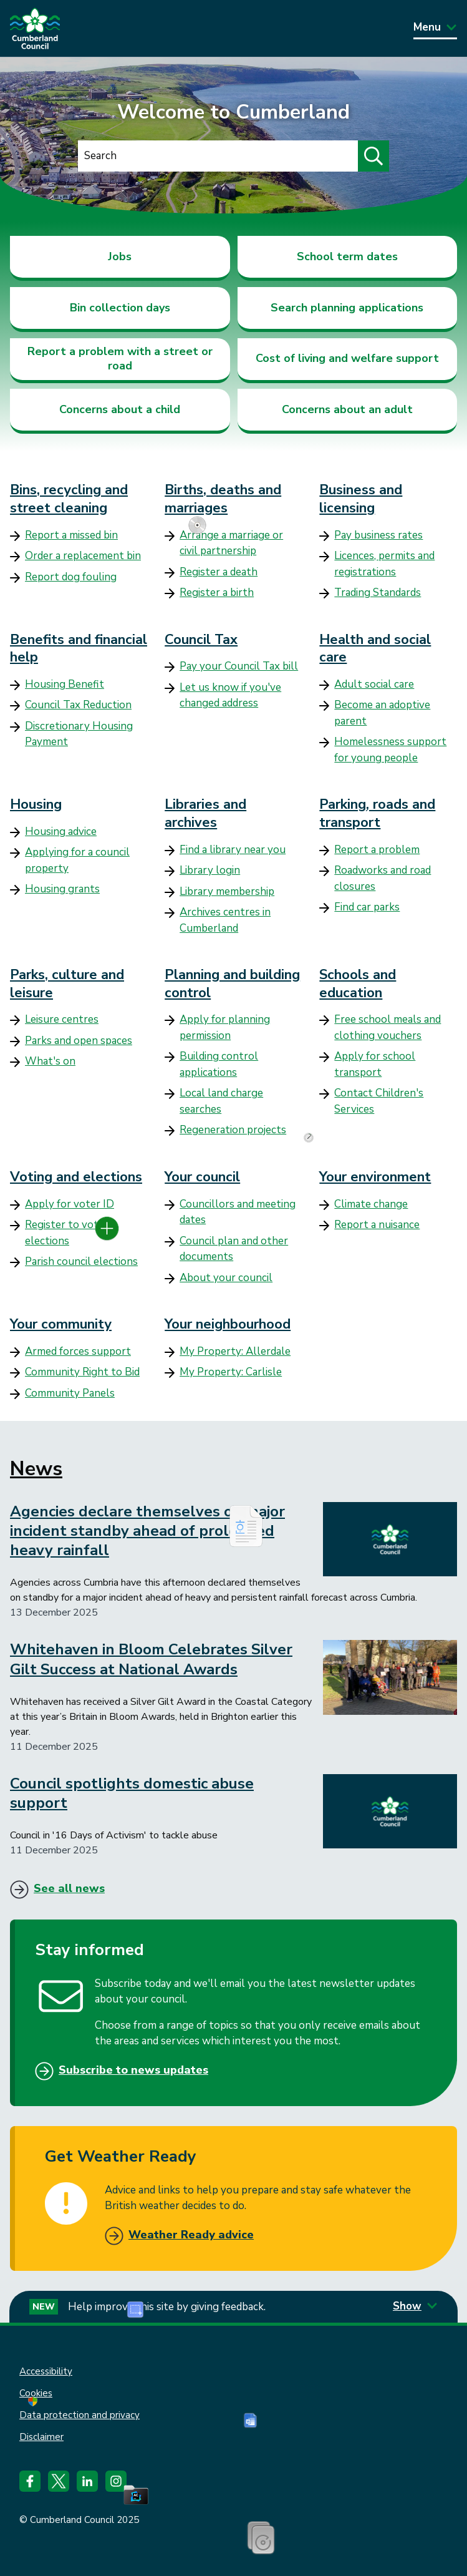 This screenshot has width=467, height=2576. I want to click on hancom hangul word processor document file, so click(246, 1526).